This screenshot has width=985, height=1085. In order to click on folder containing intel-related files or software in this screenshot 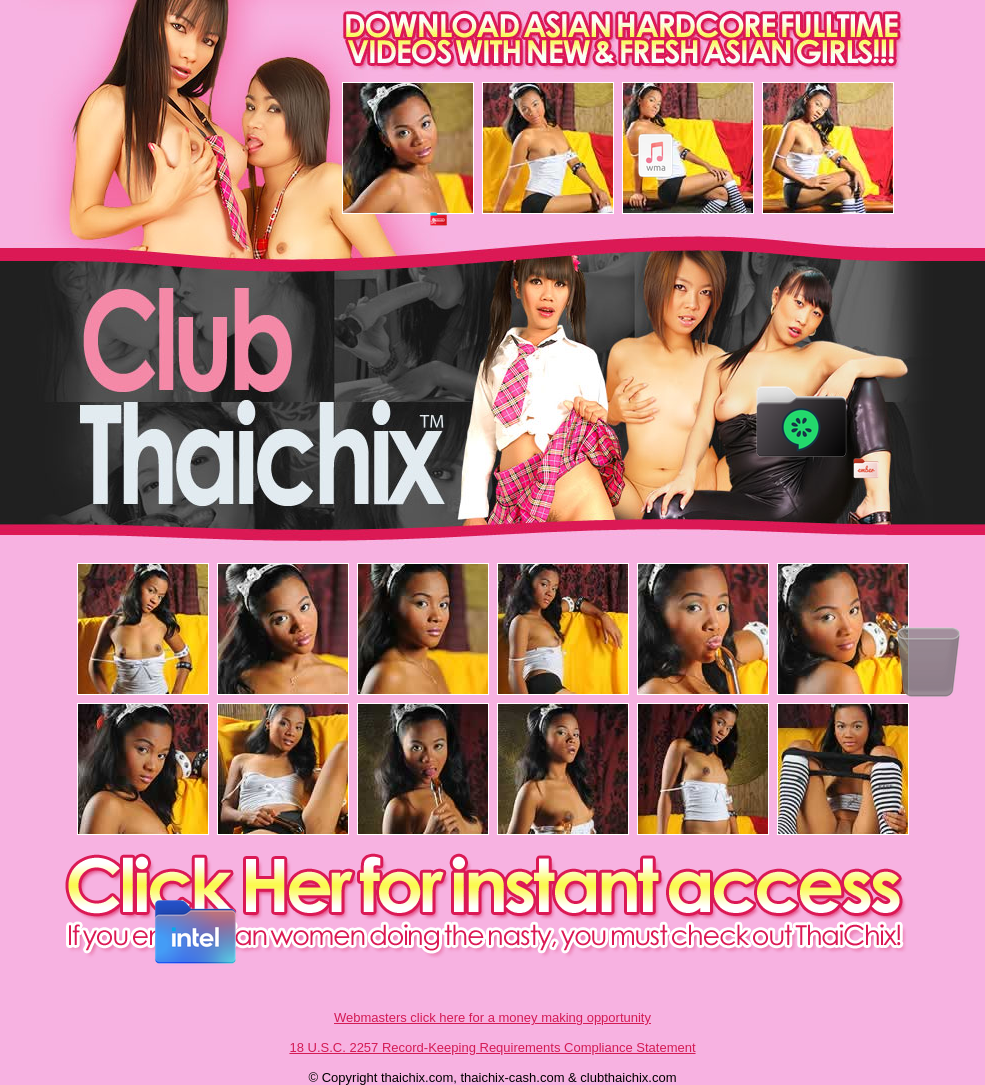, I will do `click(195, 934)`.